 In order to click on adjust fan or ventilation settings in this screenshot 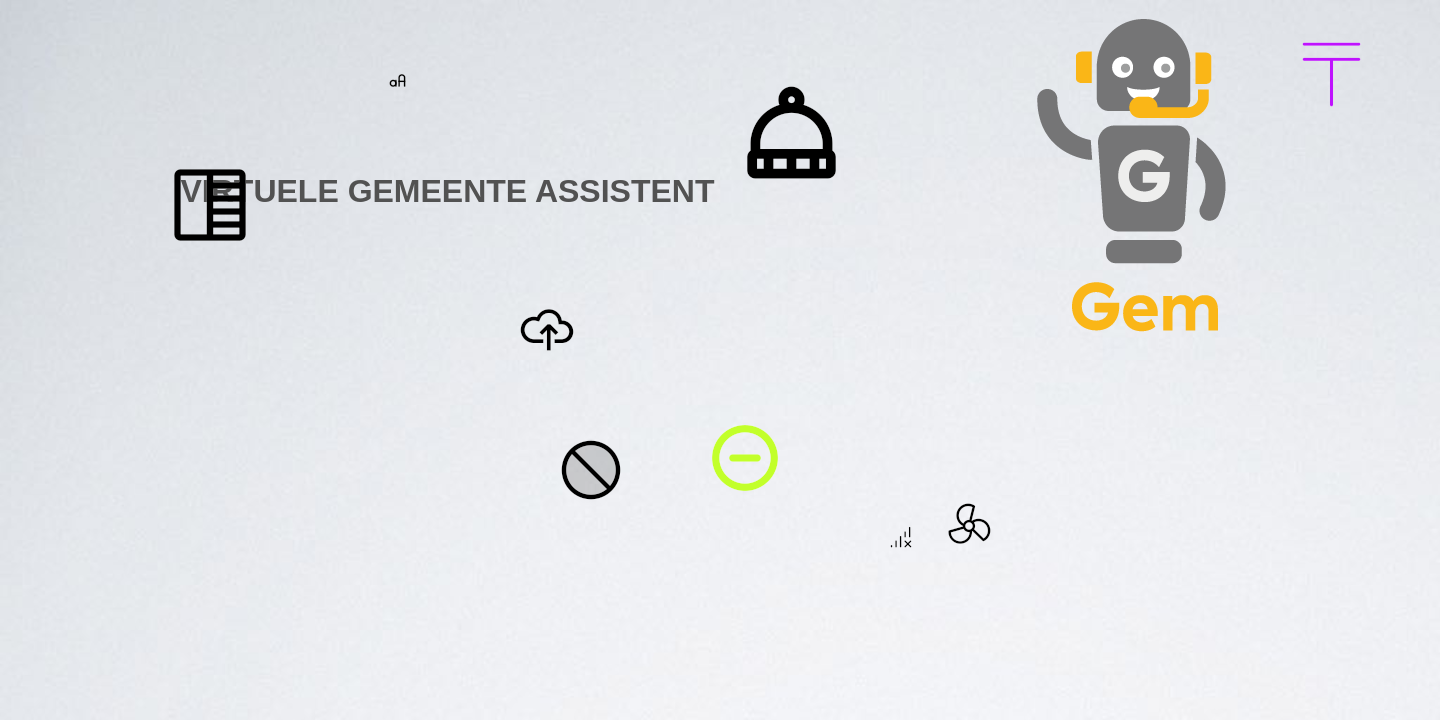, I will do `click(969, 526)`.